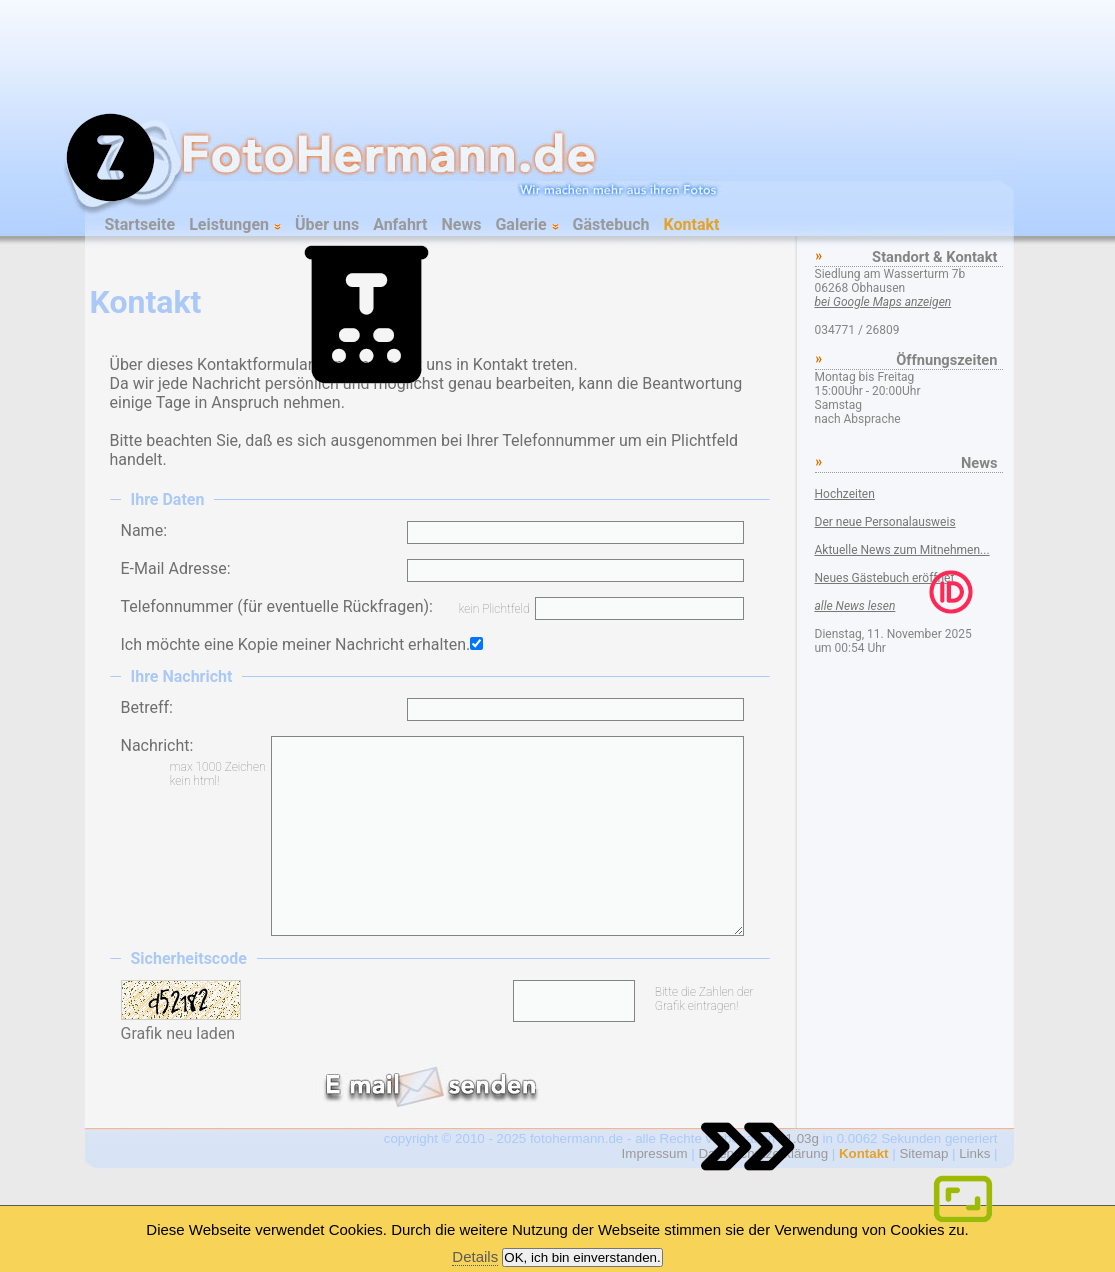  I want to click on inertia.js framework logo, so click(746, 1146).